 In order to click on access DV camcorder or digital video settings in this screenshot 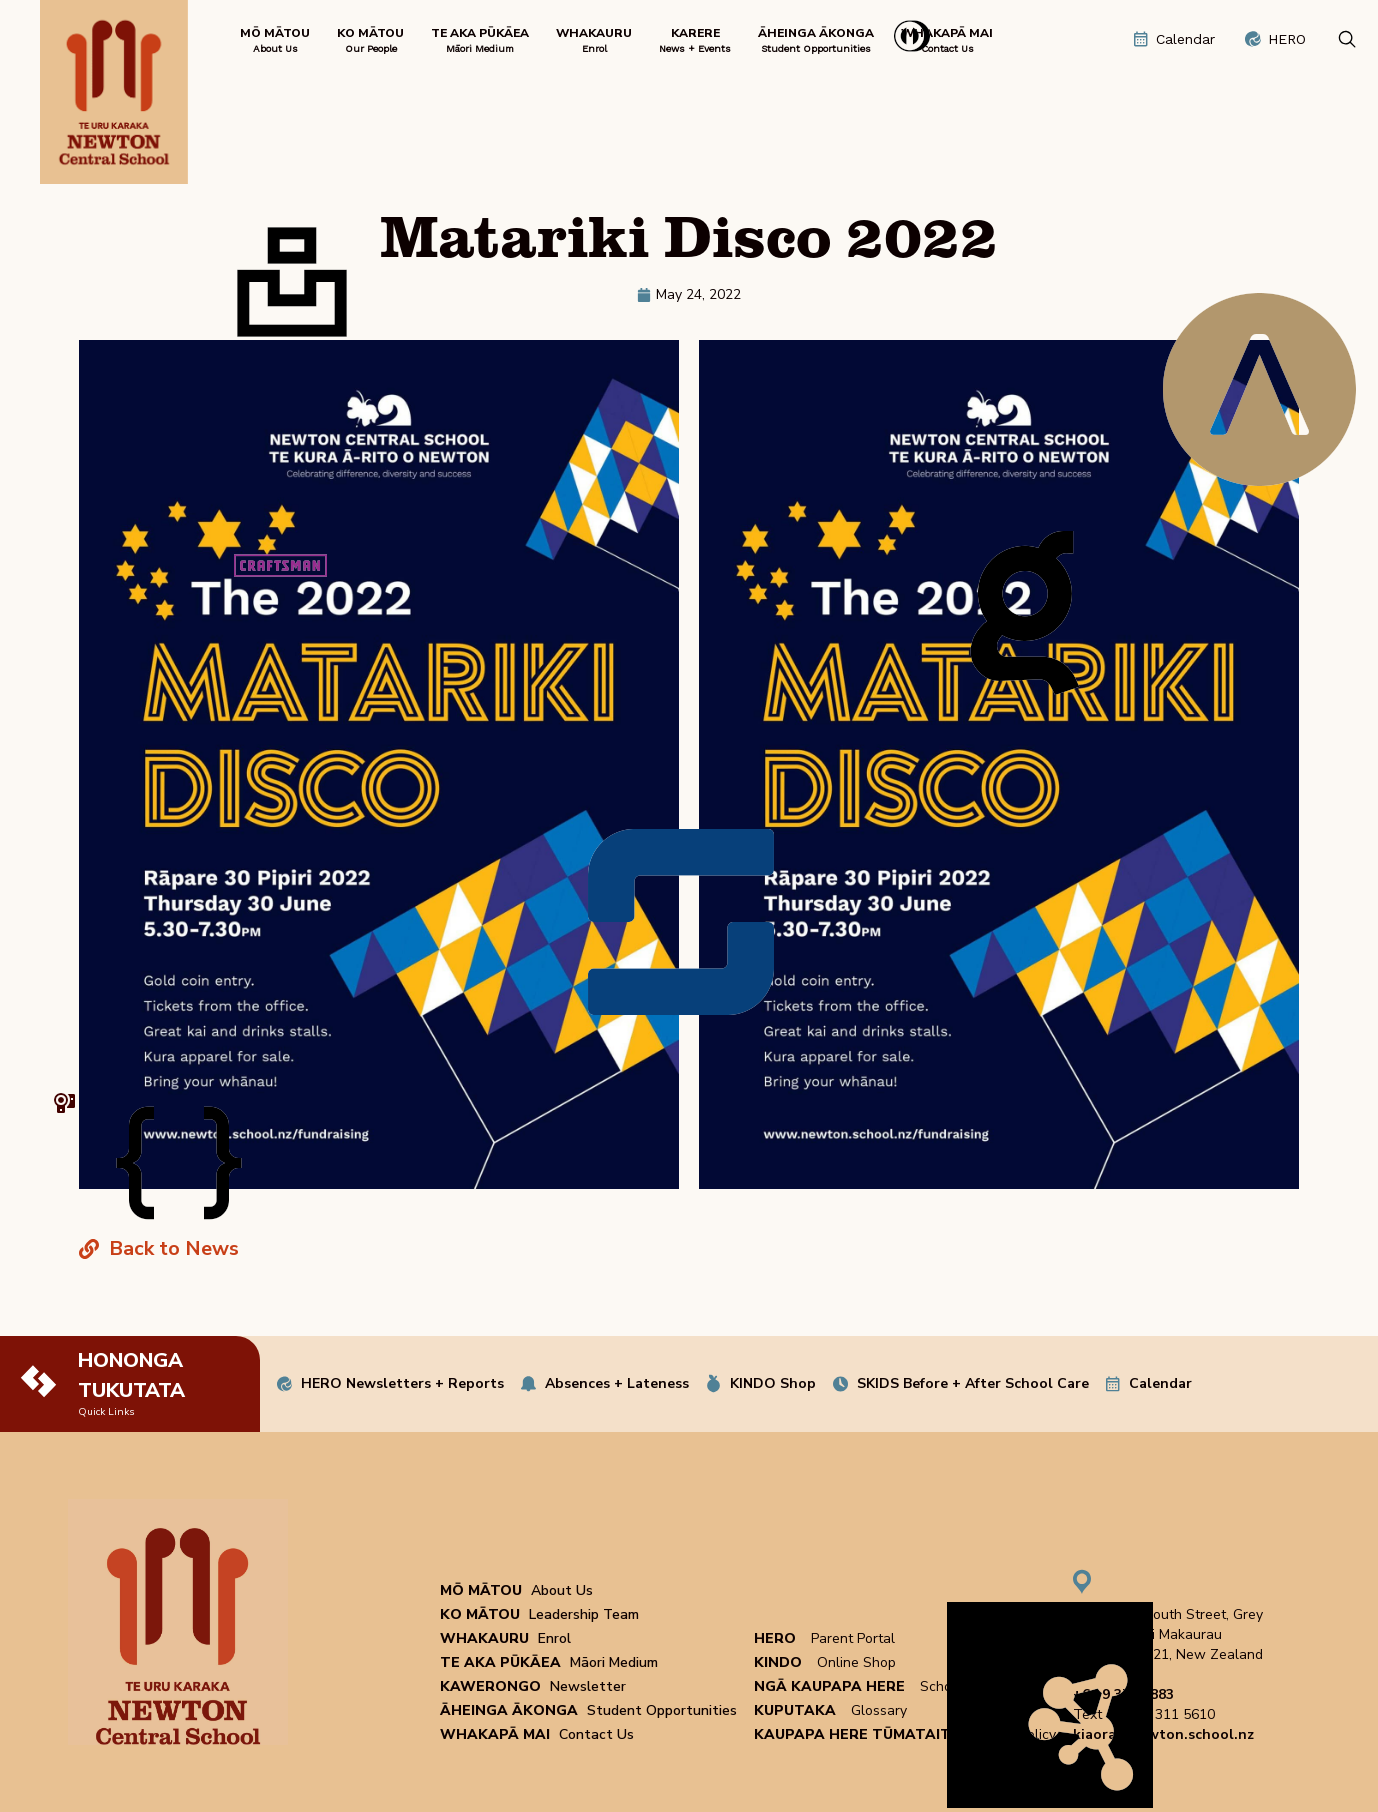, I will do `click(65, 1103)`.